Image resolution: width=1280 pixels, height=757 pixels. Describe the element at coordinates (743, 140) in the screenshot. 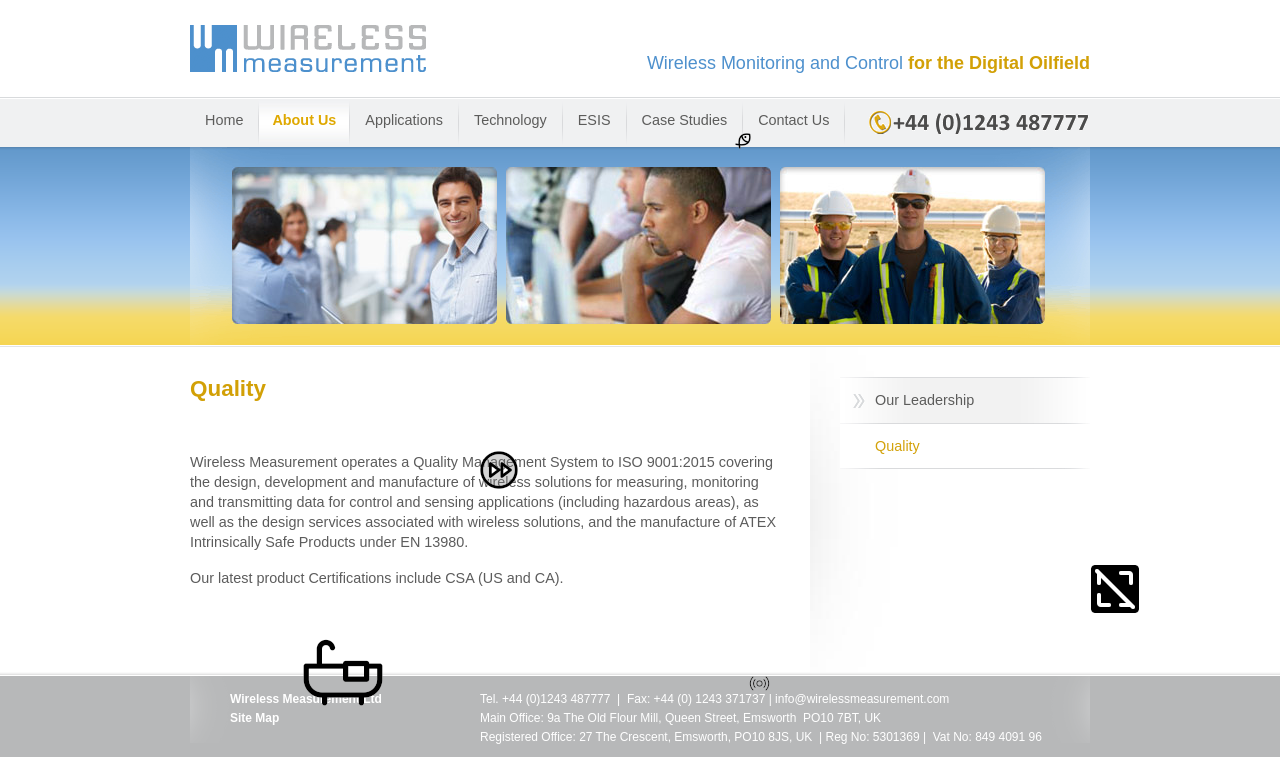

I see `indicates seafood or fish-related content` at that location.